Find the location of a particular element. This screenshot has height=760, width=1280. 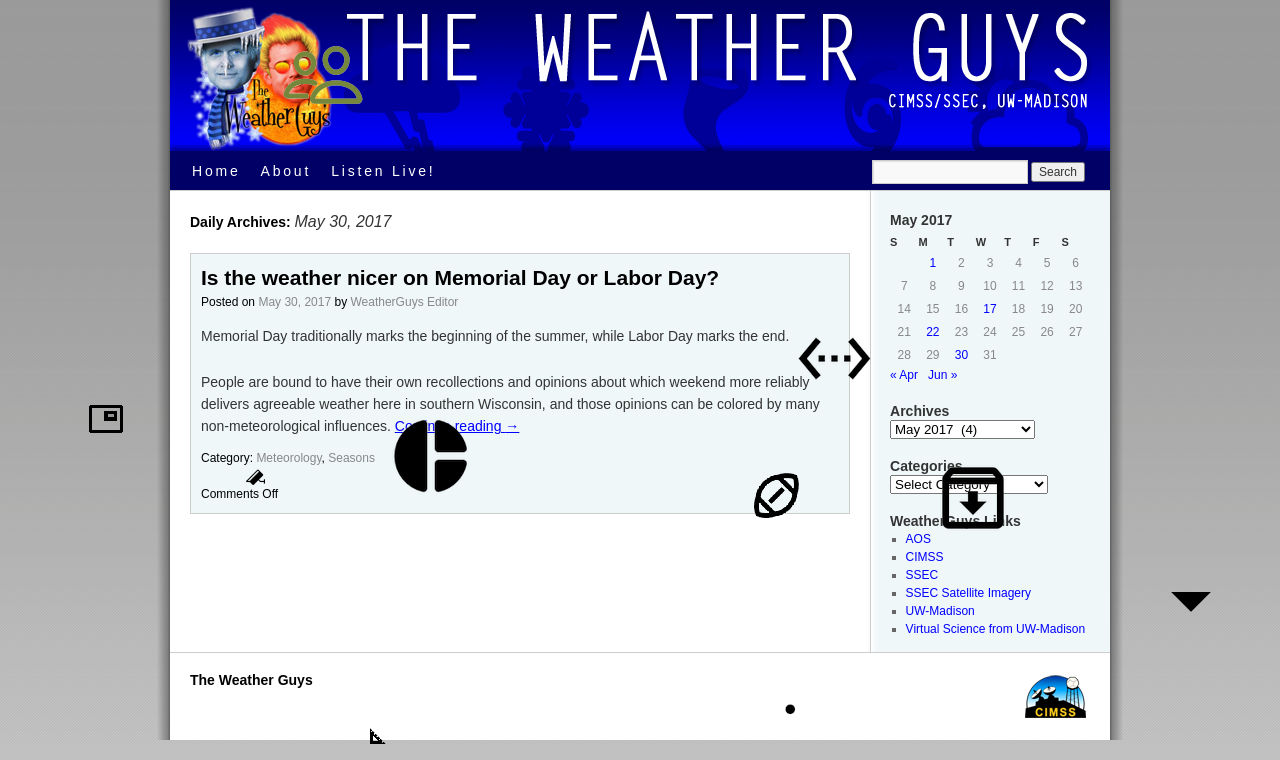

view sports scores and updates is located at coordinates (776, 495).